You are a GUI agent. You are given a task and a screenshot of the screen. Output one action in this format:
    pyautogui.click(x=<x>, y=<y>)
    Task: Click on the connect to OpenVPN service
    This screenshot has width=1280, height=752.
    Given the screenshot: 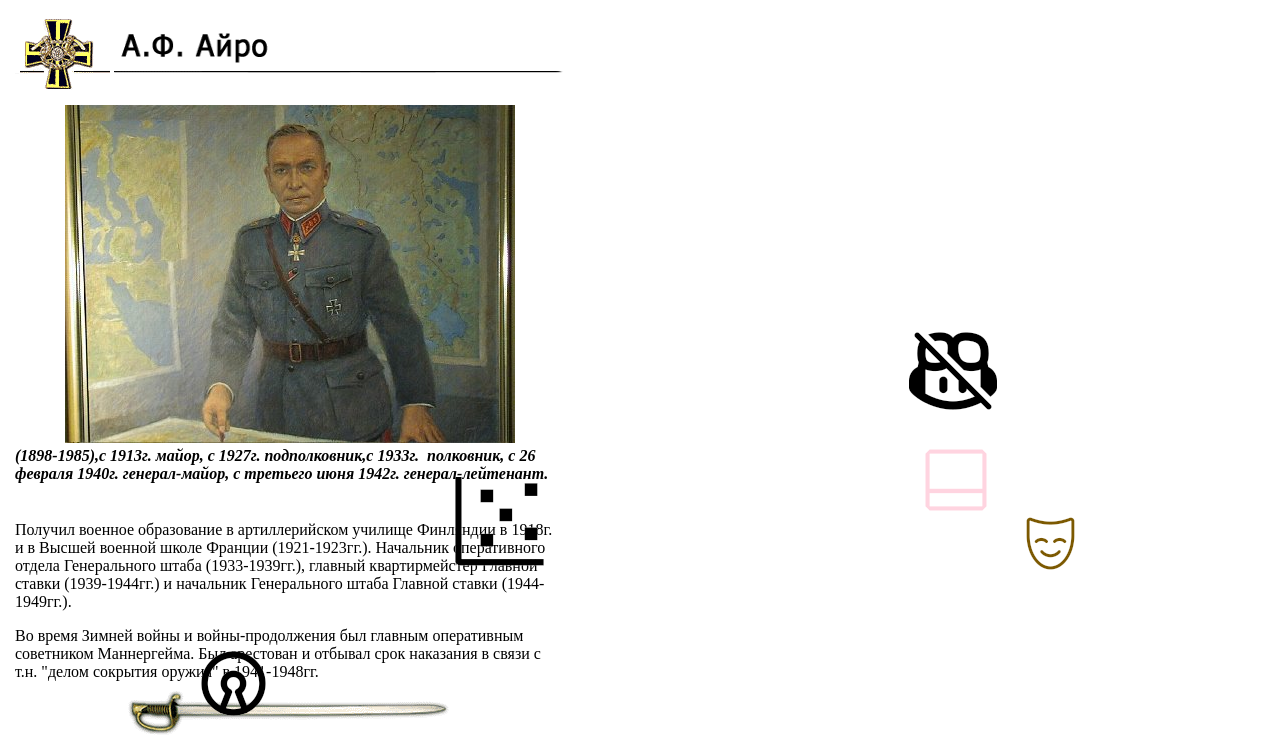 What is the action you would take?
    pyautogui.click(x=233, y=683)
    